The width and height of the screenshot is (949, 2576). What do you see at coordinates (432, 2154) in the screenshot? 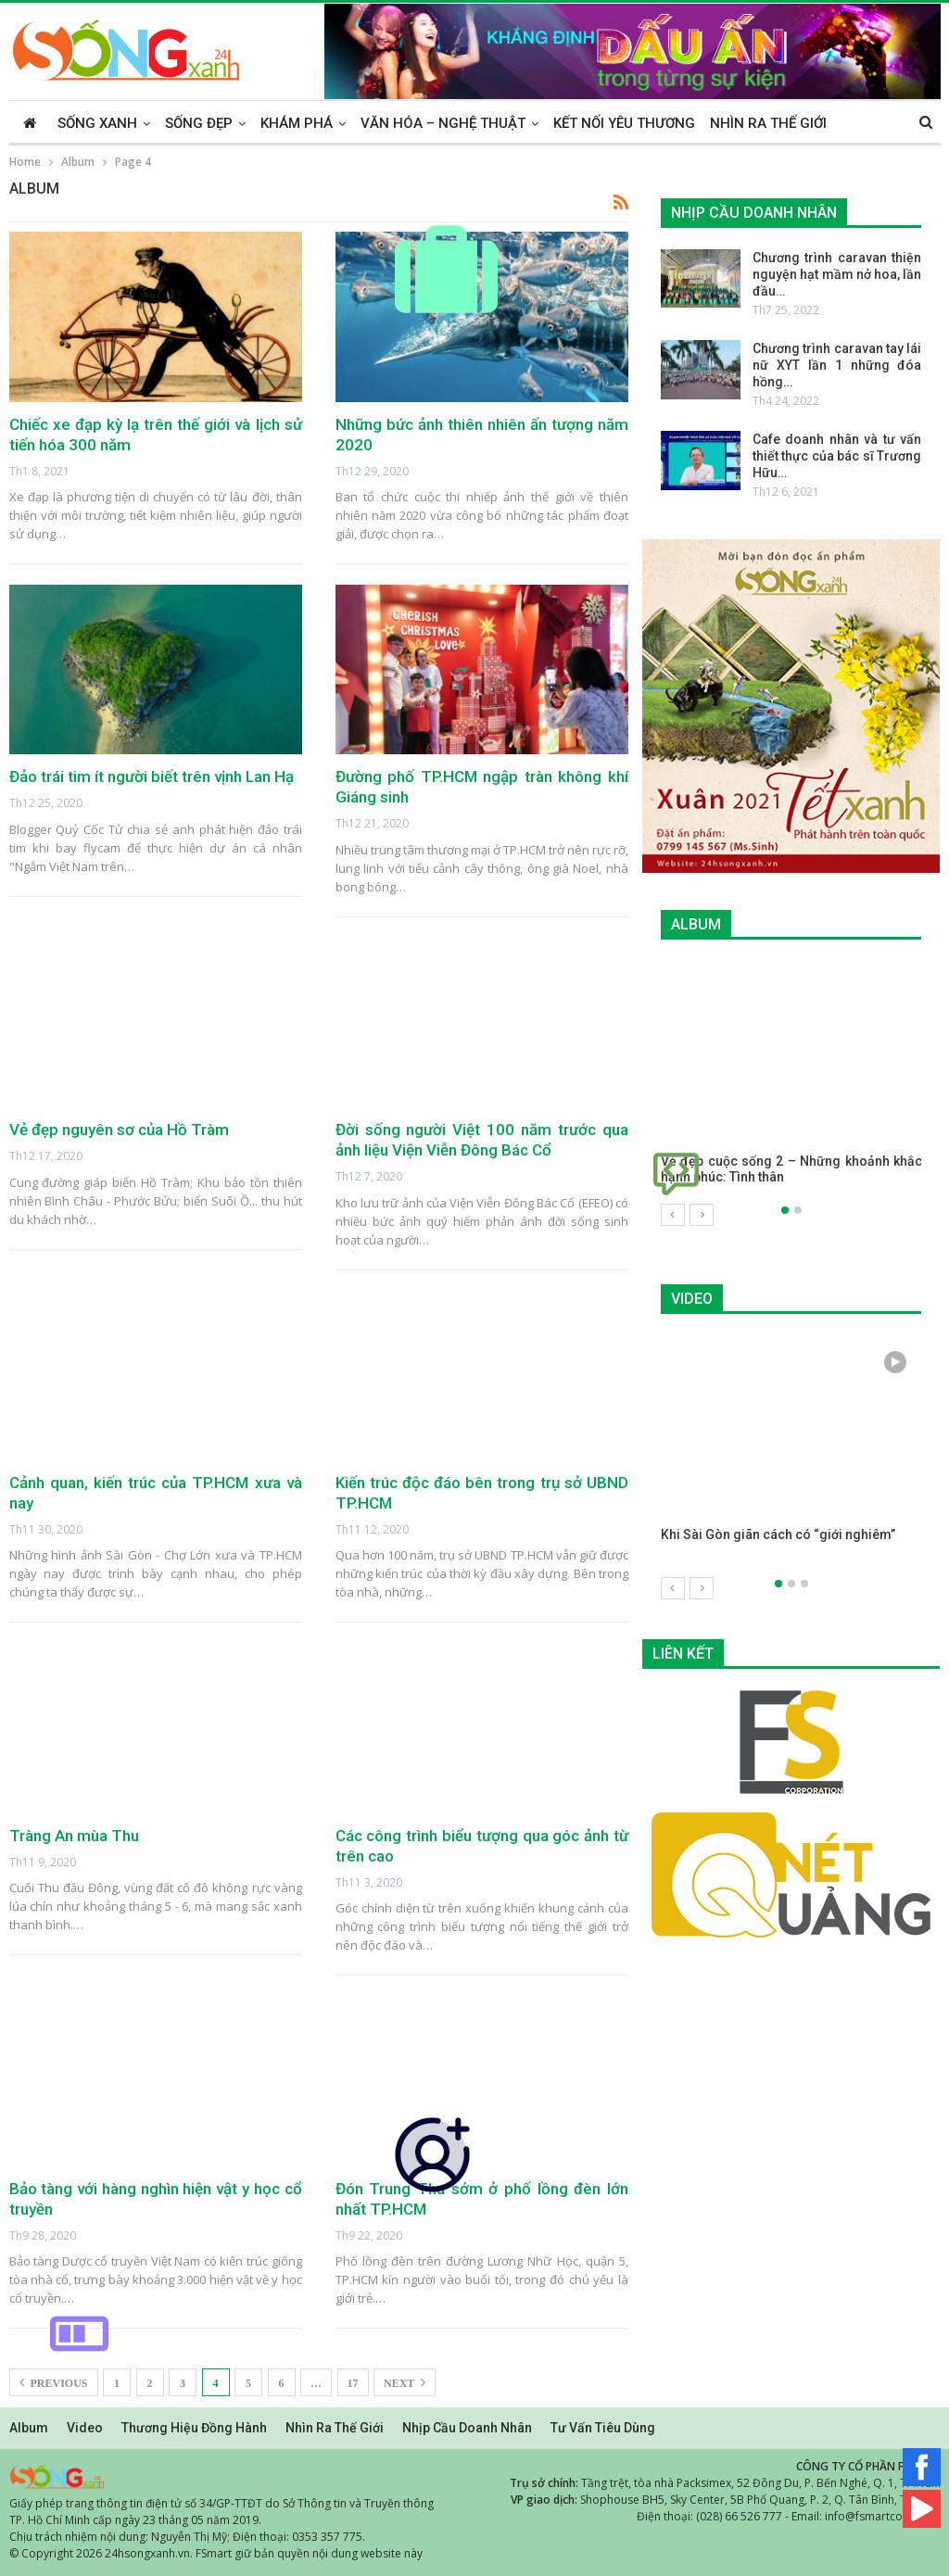
I see `add a new user or contact` at bounding box center [432, 2154].